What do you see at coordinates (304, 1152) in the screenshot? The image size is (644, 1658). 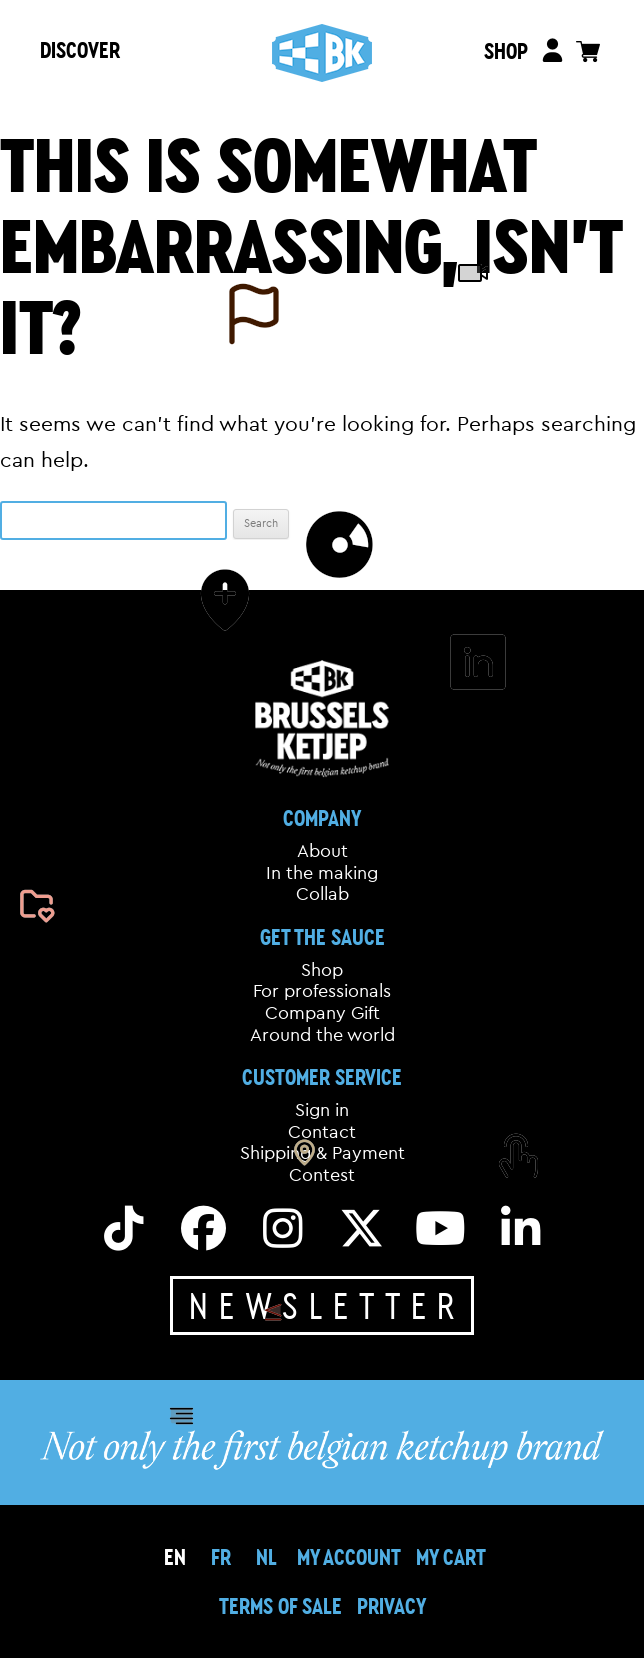 I see `view or access a saved location` at bounding box center [304, 1152].